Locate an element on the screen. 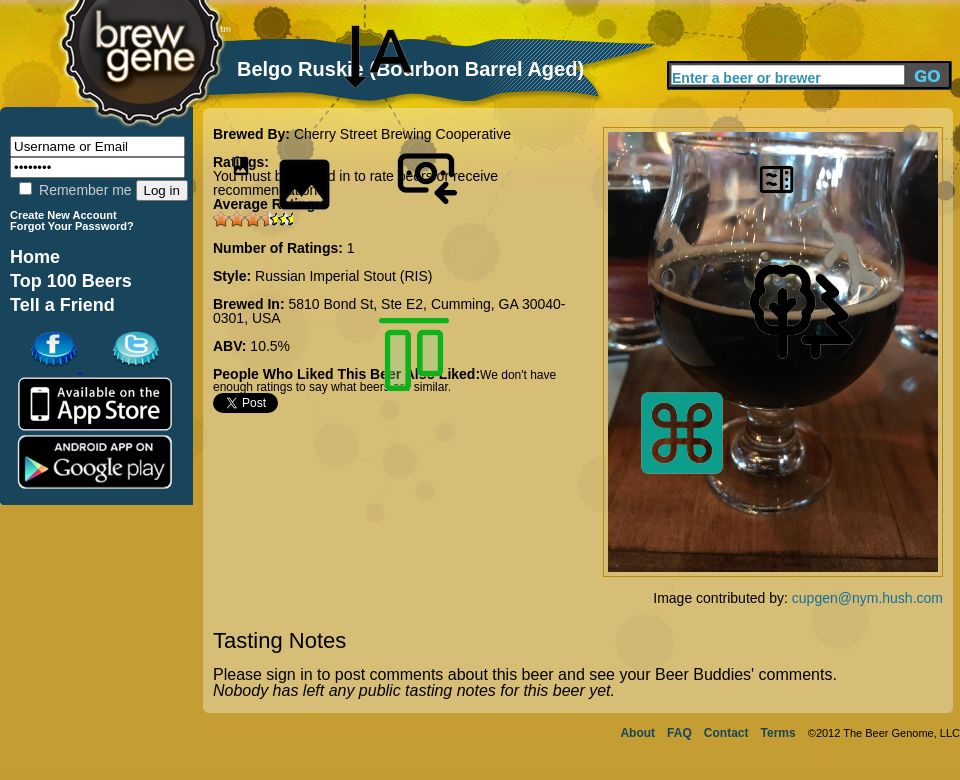  insert or add an image is located at coordinates (304, 184).